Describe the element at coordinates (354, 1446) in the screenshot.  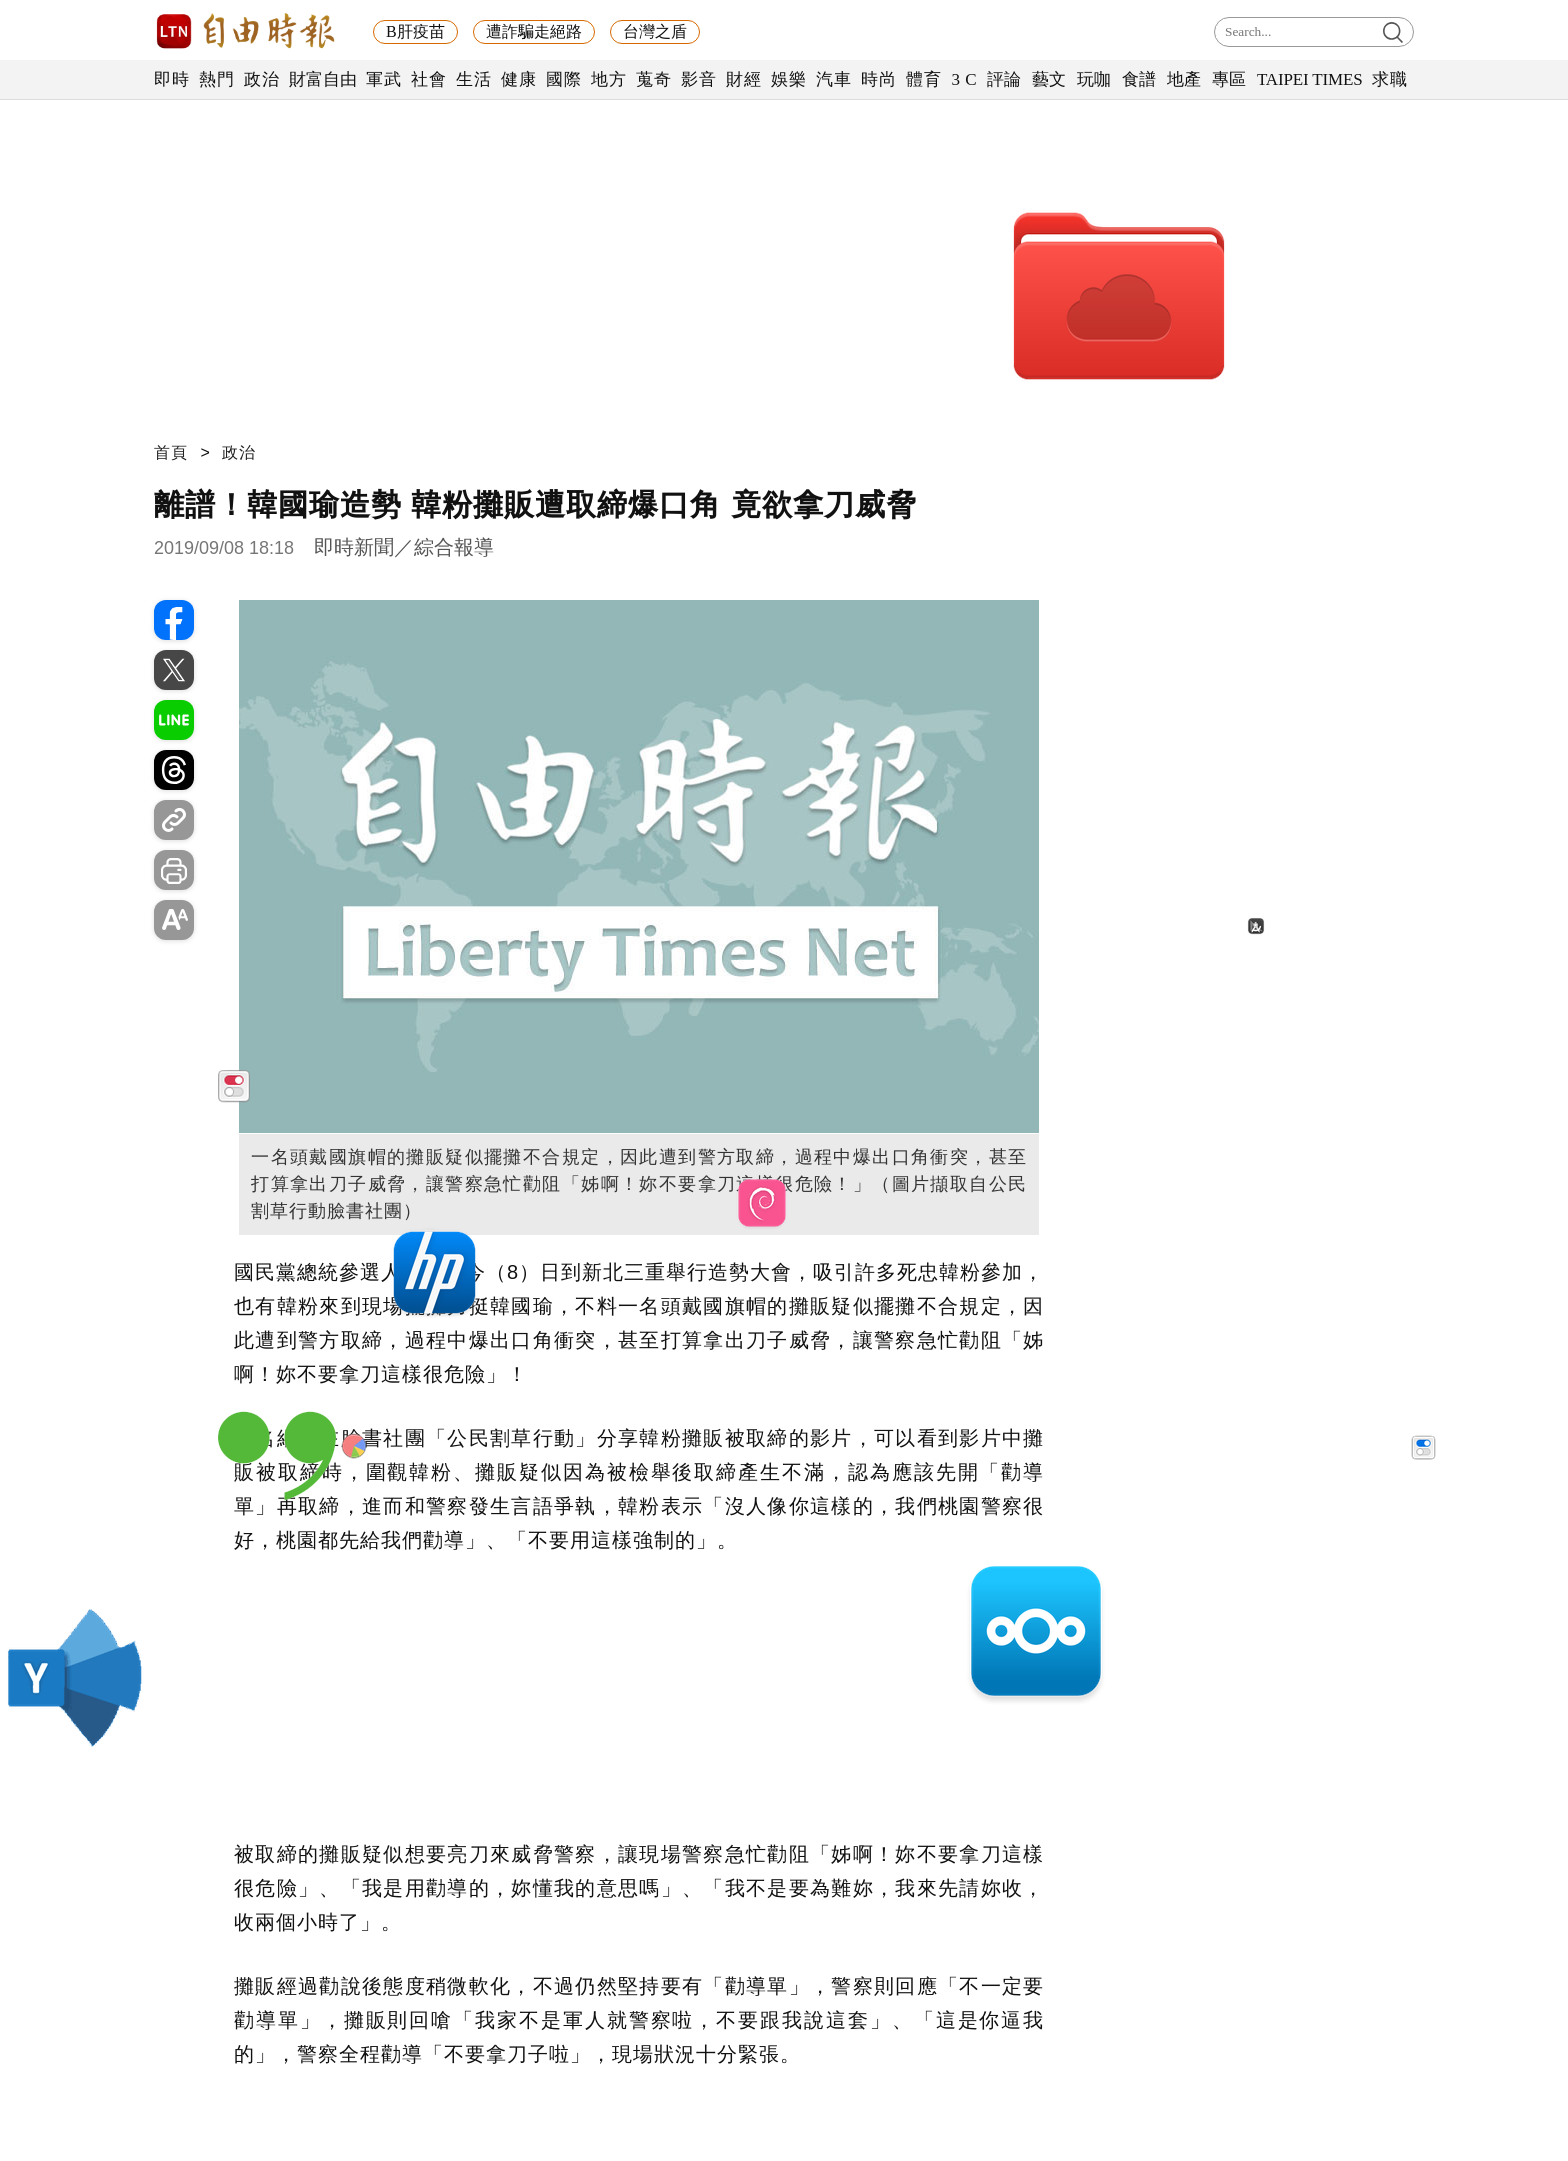
I see `open disk usage analyzer` at that location.